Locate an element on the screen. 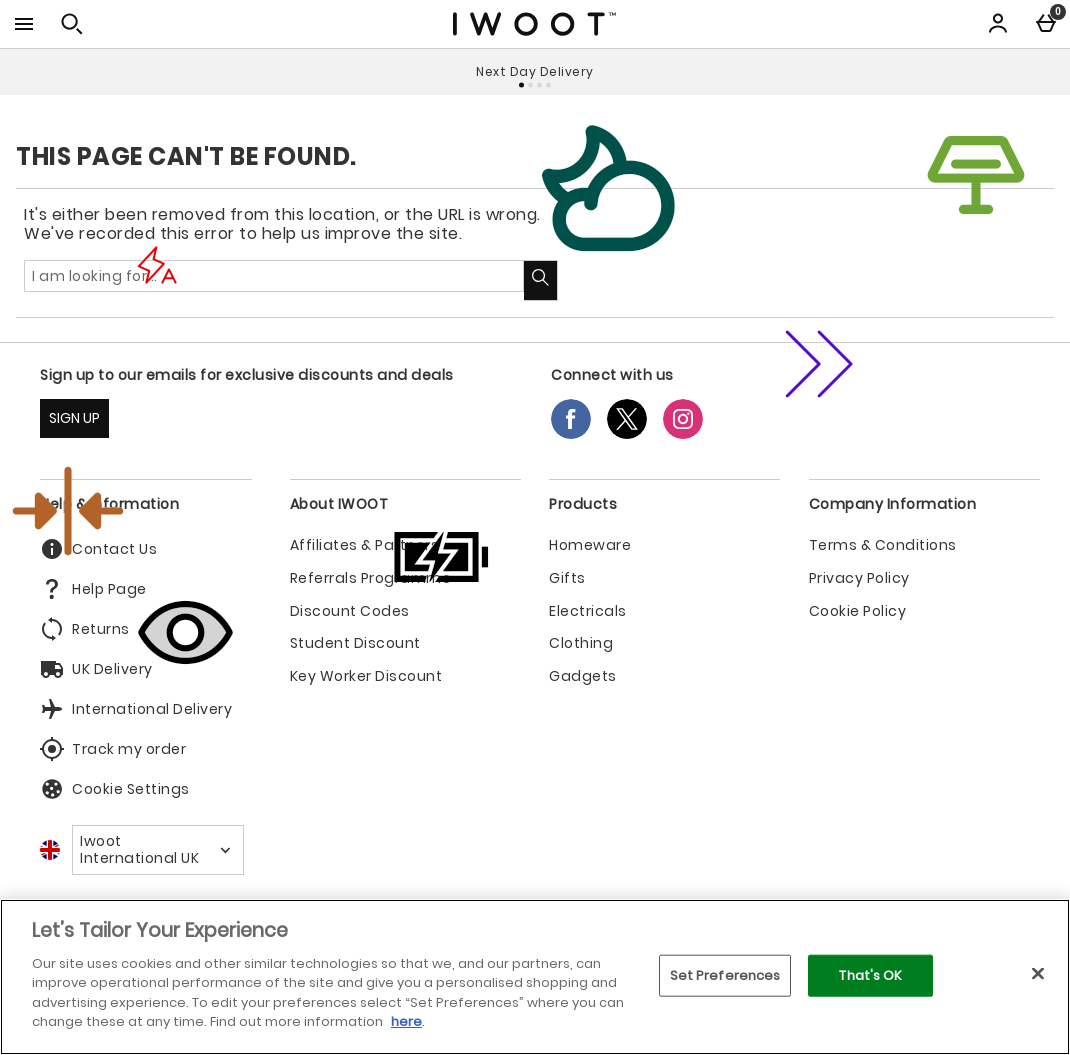 This screenshot has width=1070, height=1055. view or preview content is located at coordinates (185, 632).